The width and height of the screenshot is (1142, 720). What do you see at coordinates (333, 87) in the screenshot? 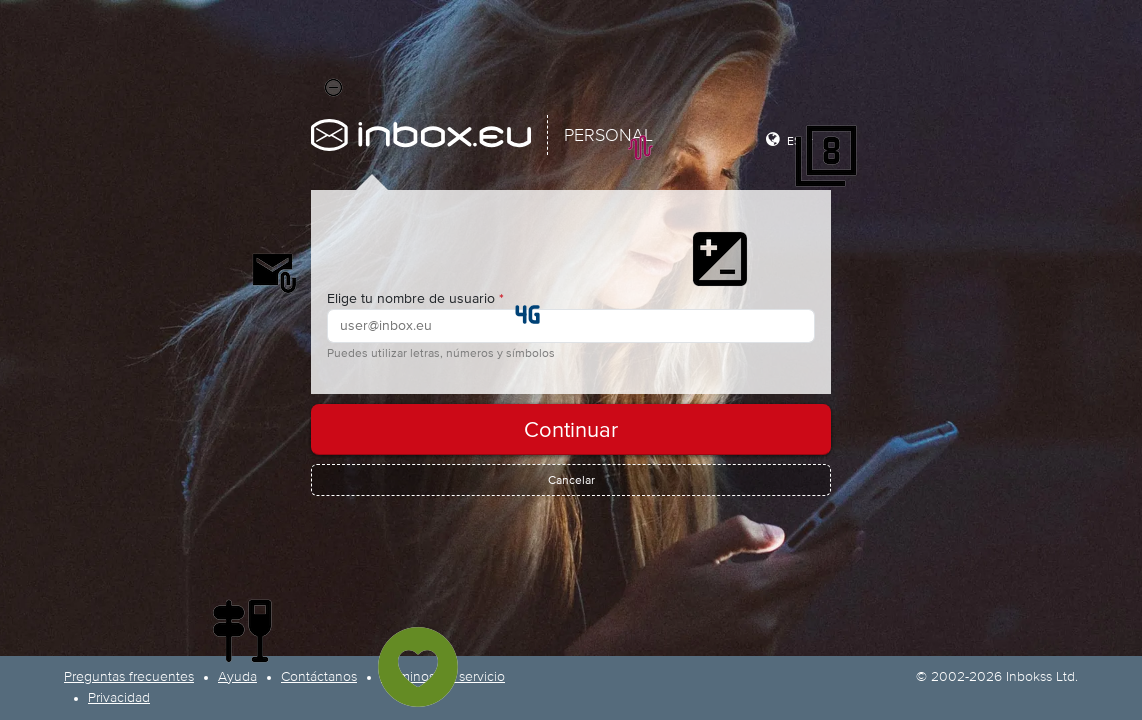
I see `do not disturb mode is enabled` at bounding box center [333, 87].